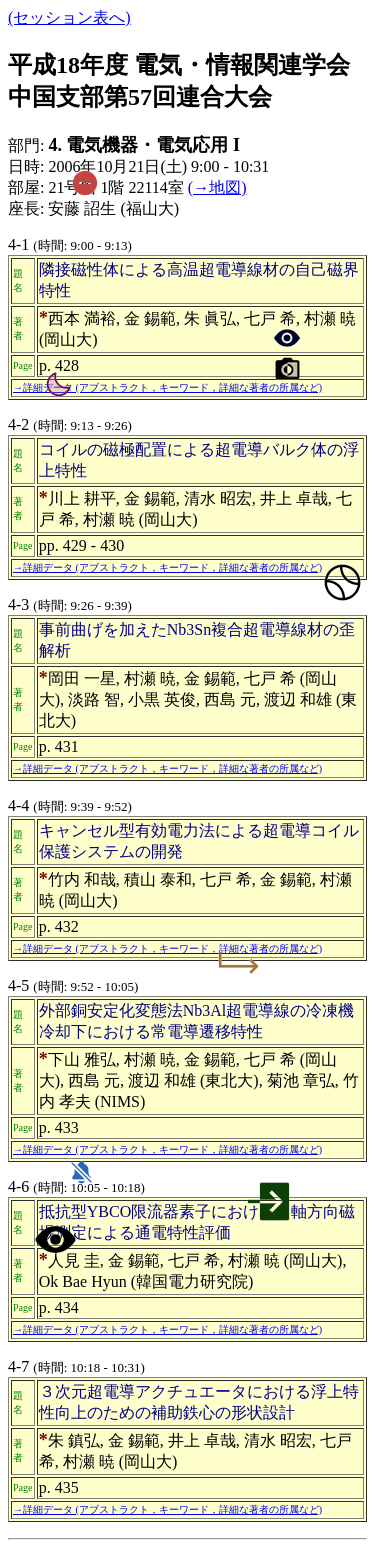 This screenshot has height=1548, width=375. What do you see at coordinates (55, 1239) in the screenshot?
I see `view or preview content` at bounding box center [55, 1239].